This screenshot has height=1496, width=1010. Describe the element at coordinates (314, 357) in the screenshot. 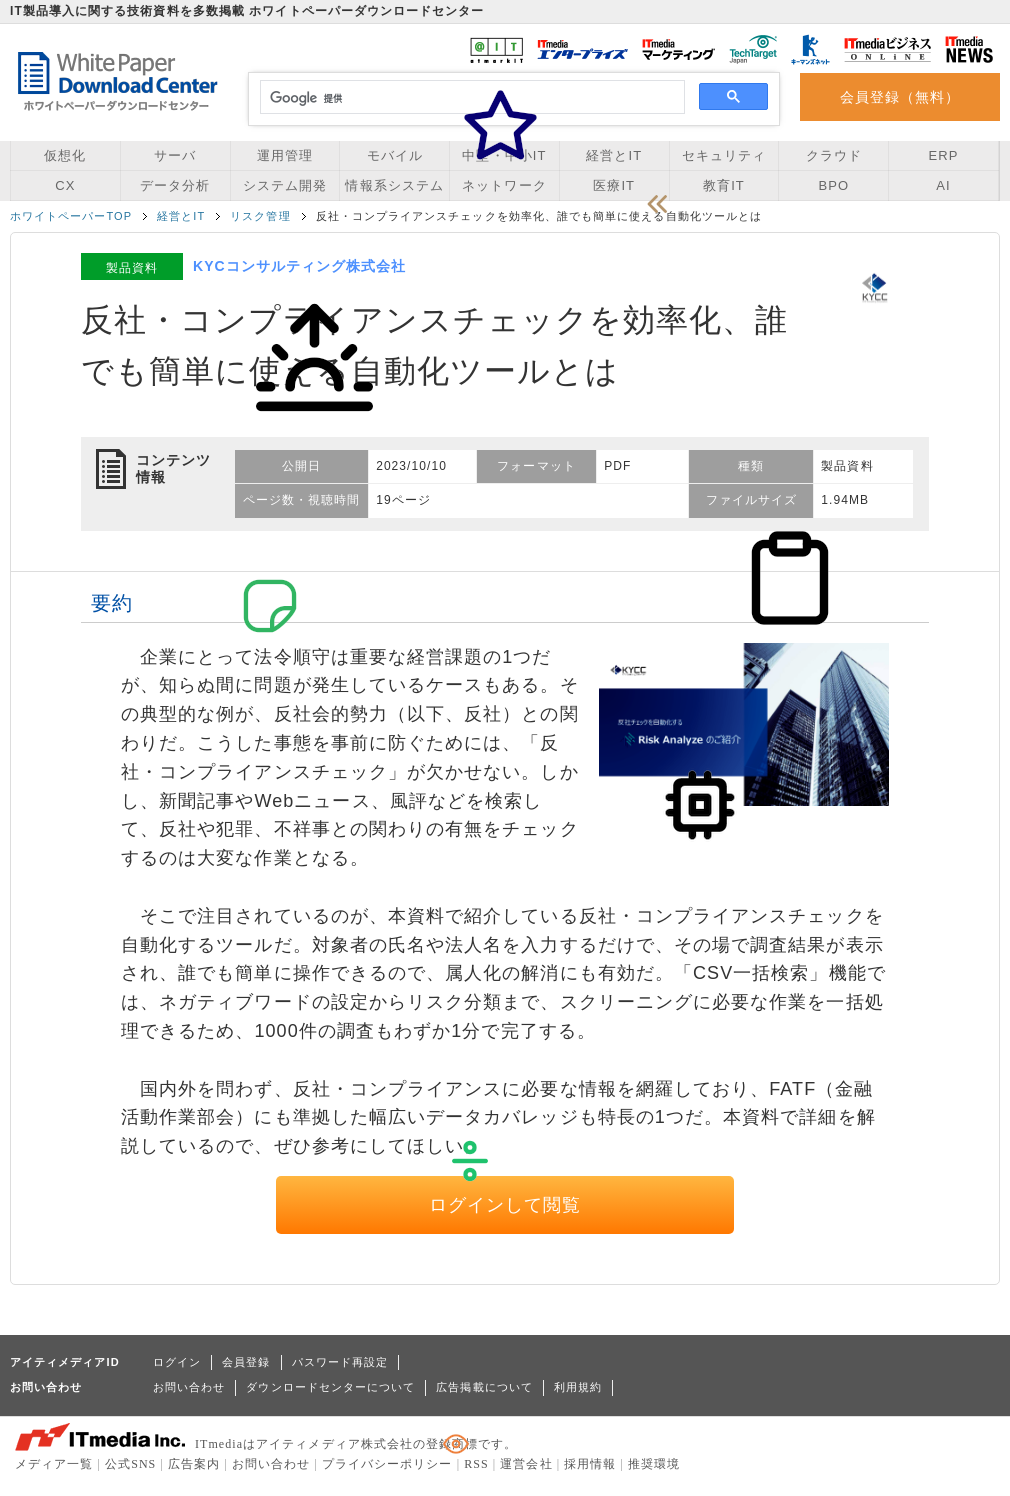

I see `indicates sunrise or morning time` at that location.